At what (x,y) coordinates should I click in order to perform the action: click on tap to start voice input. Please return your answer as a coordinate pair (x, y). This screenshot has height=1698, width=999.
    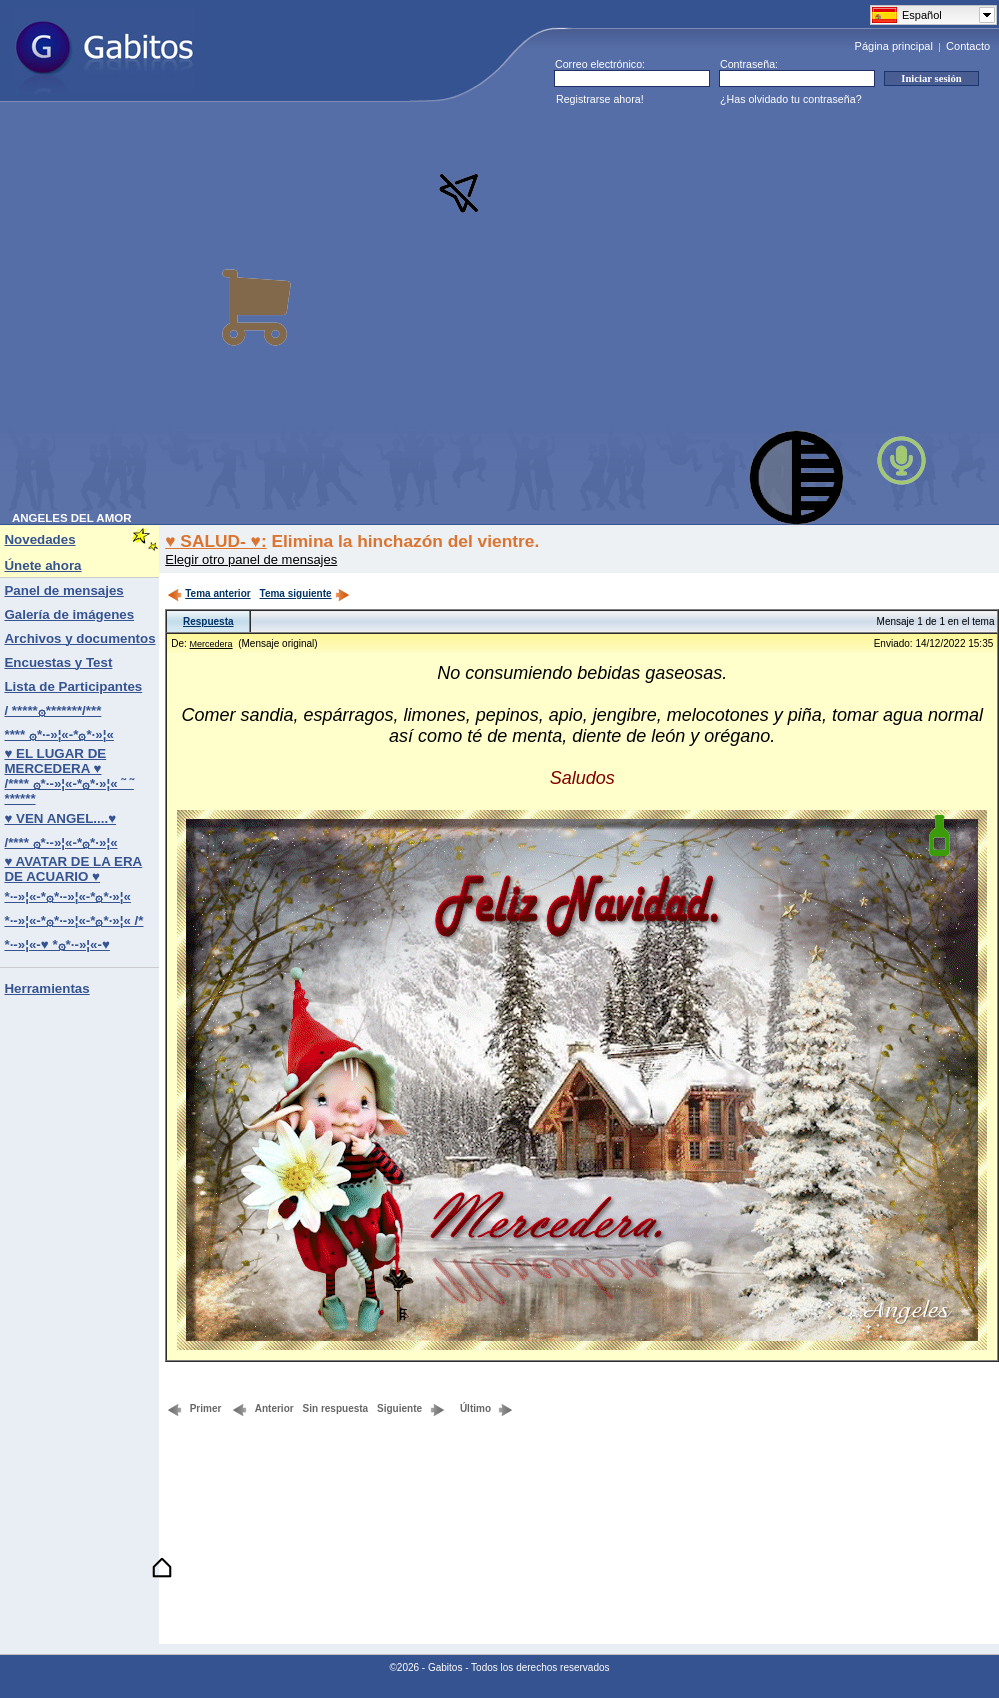
    Looking at the image, I should click on (901, 460).